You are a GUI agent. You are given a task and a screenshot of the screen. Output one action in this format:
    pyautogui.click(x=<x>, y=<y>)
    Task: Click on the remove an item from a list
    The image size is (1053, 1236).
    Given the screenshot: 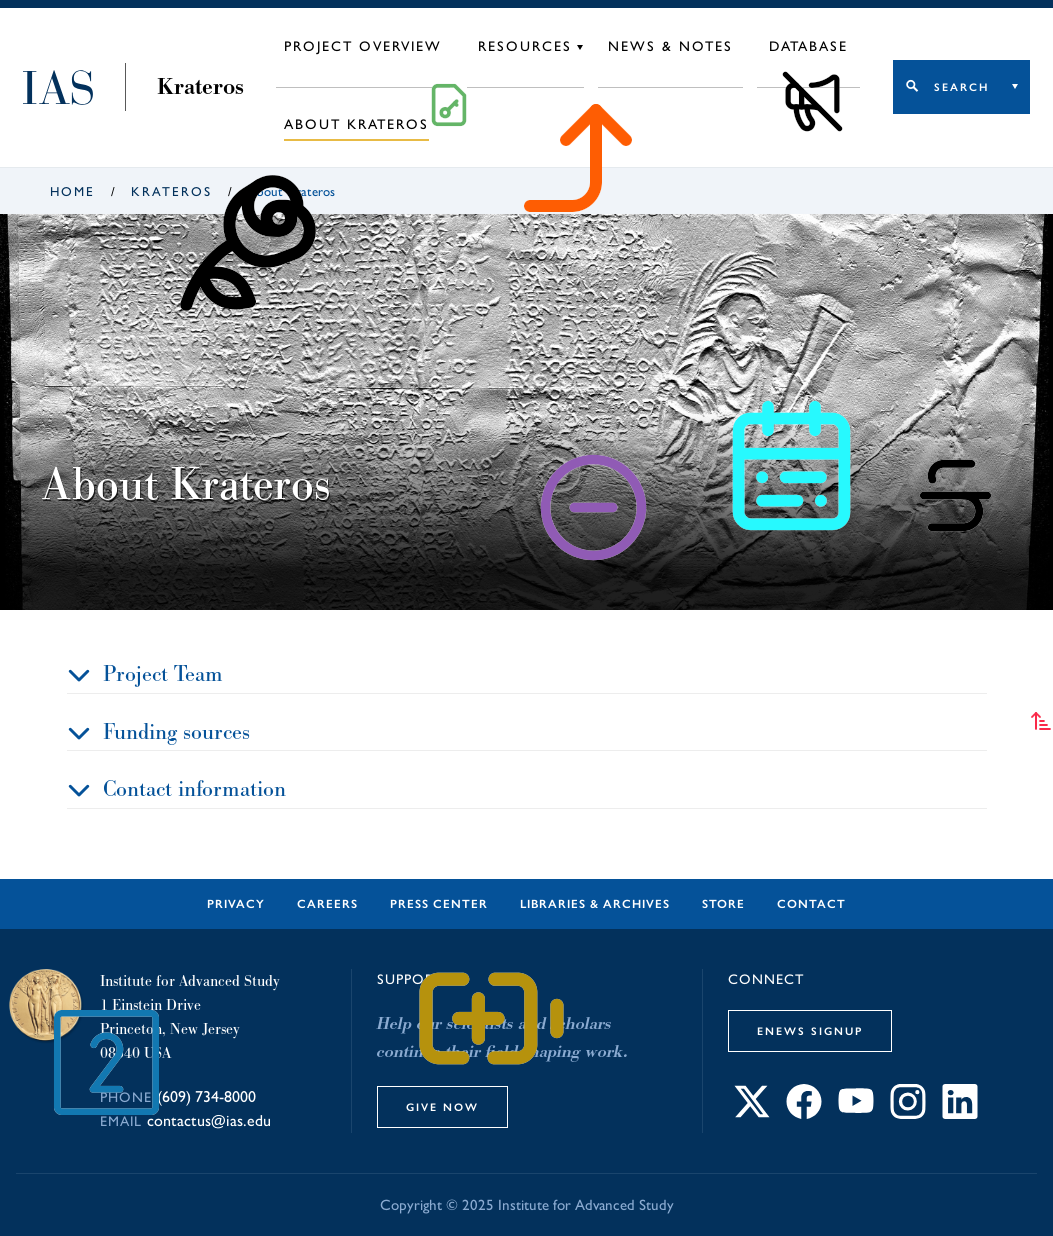 What is the action you would take?
    pyautogui.click(x=593, y=507)
    